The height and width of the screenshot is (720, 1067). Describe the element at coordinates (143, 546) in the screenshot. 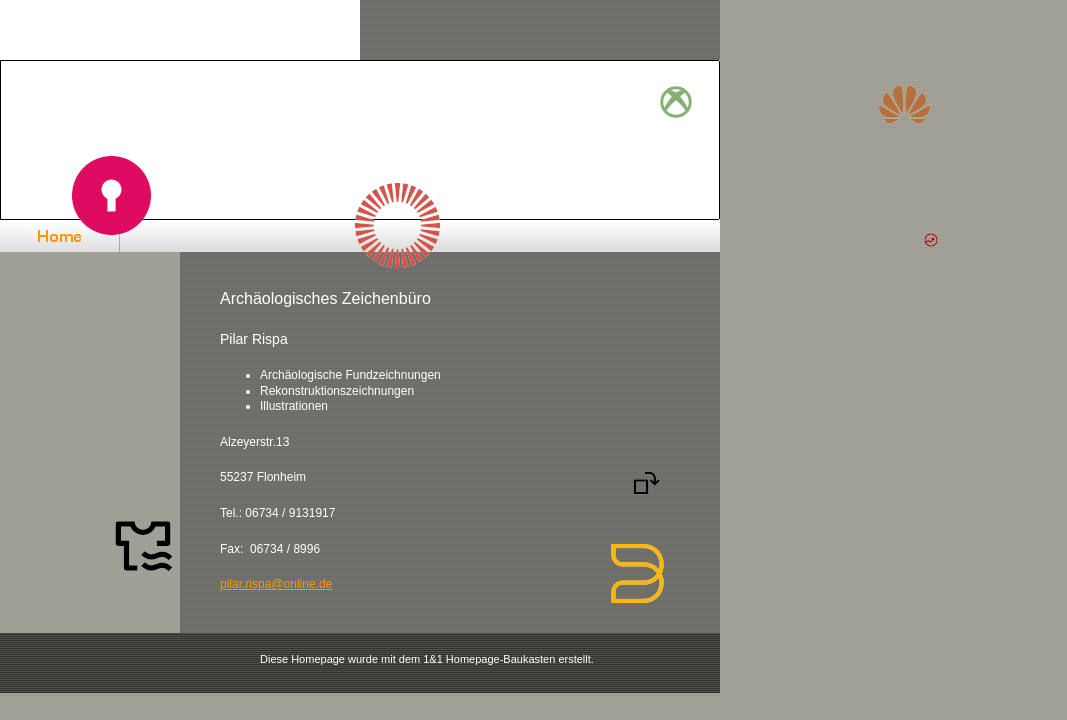

I see `indicates air-dry or hang-dry clothing` at that location.